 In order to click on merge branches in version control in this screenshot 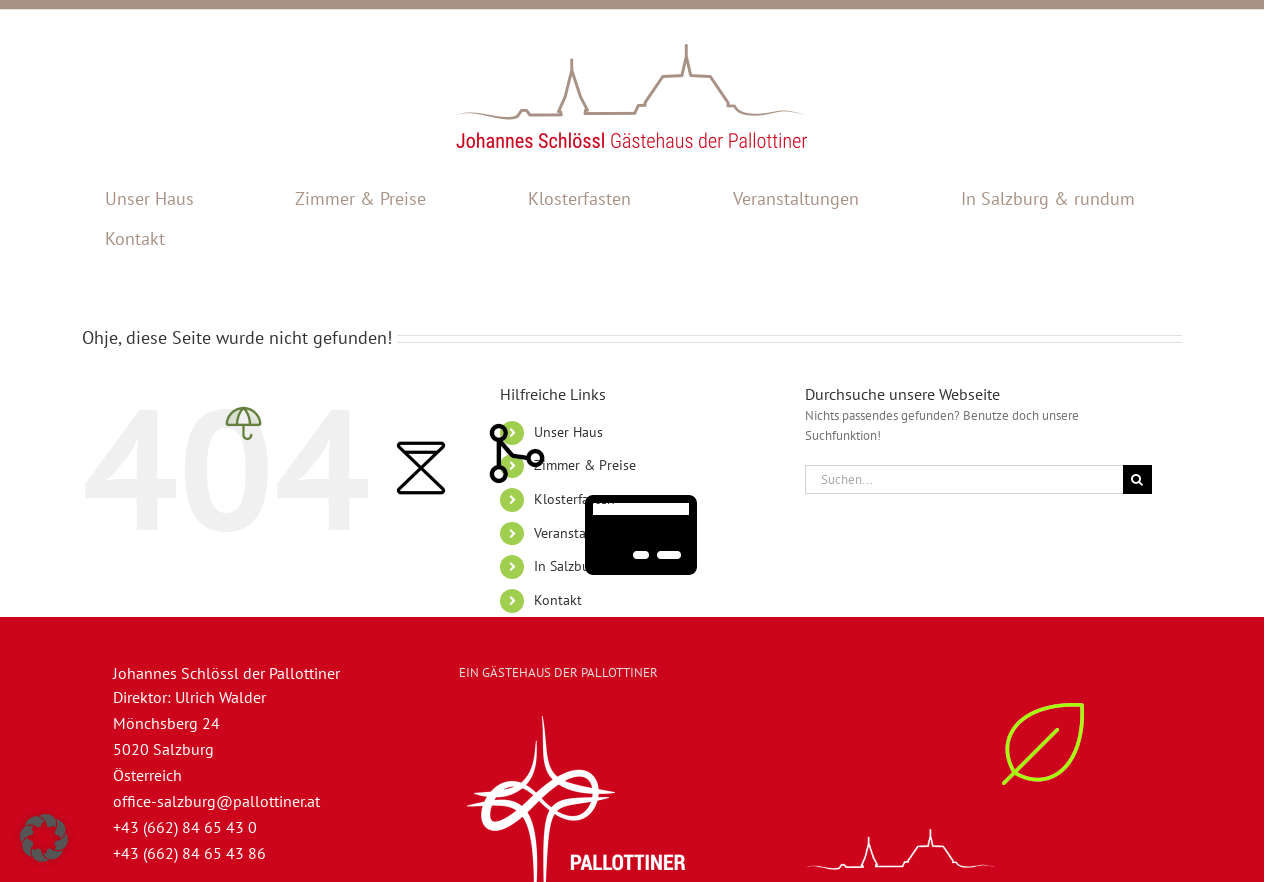, I will do `click(512, 453)`.